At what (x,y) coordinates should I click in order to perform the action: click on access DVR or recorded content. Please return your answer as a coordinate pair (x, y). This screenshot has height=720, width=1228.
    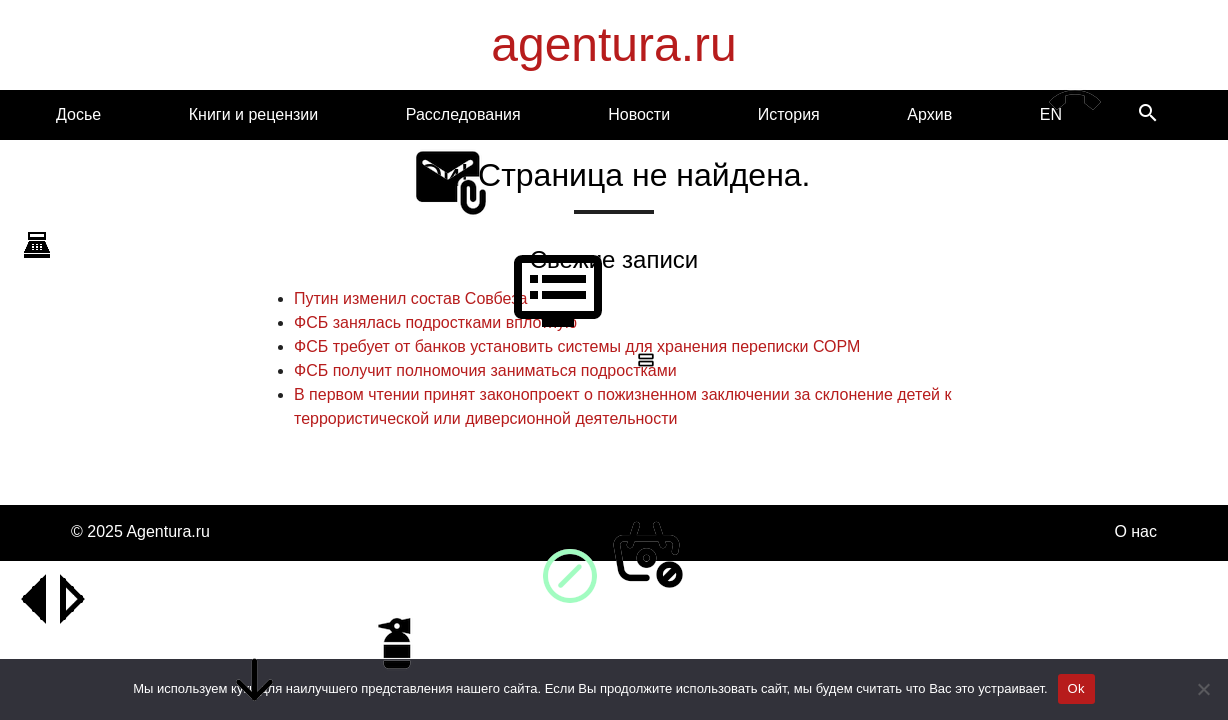
    Looking at the image, I should click on (558, 291).